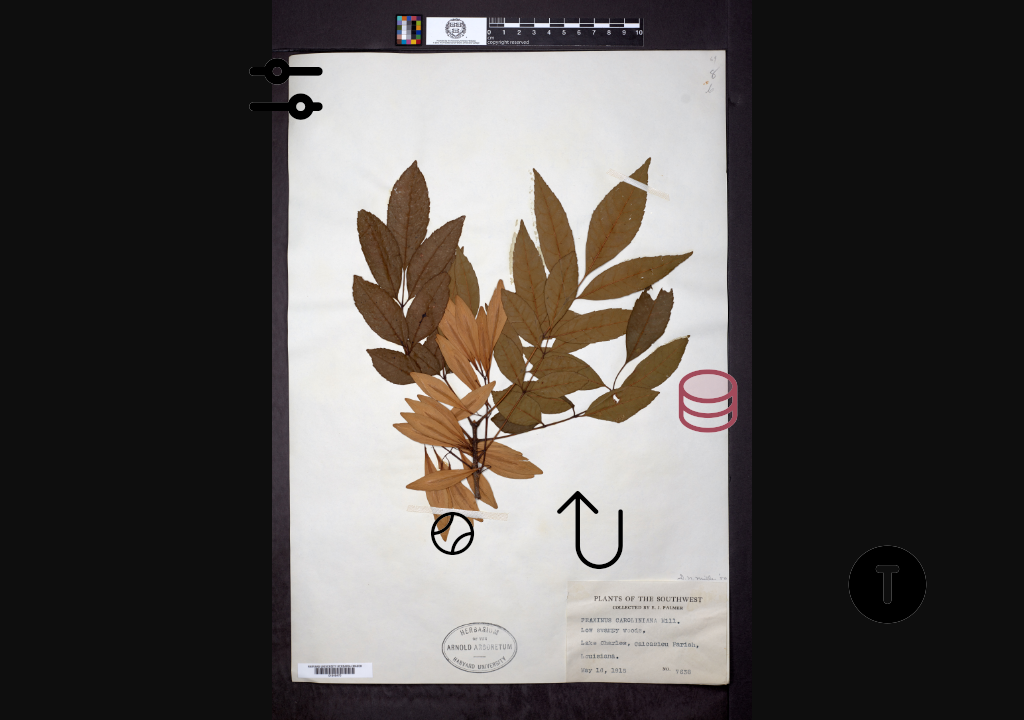 The image size is (1024, 720). What do you see at coordinates (708, 401) in the screenshot?
I see `access database or data storage` at bounding box center [708, 401].